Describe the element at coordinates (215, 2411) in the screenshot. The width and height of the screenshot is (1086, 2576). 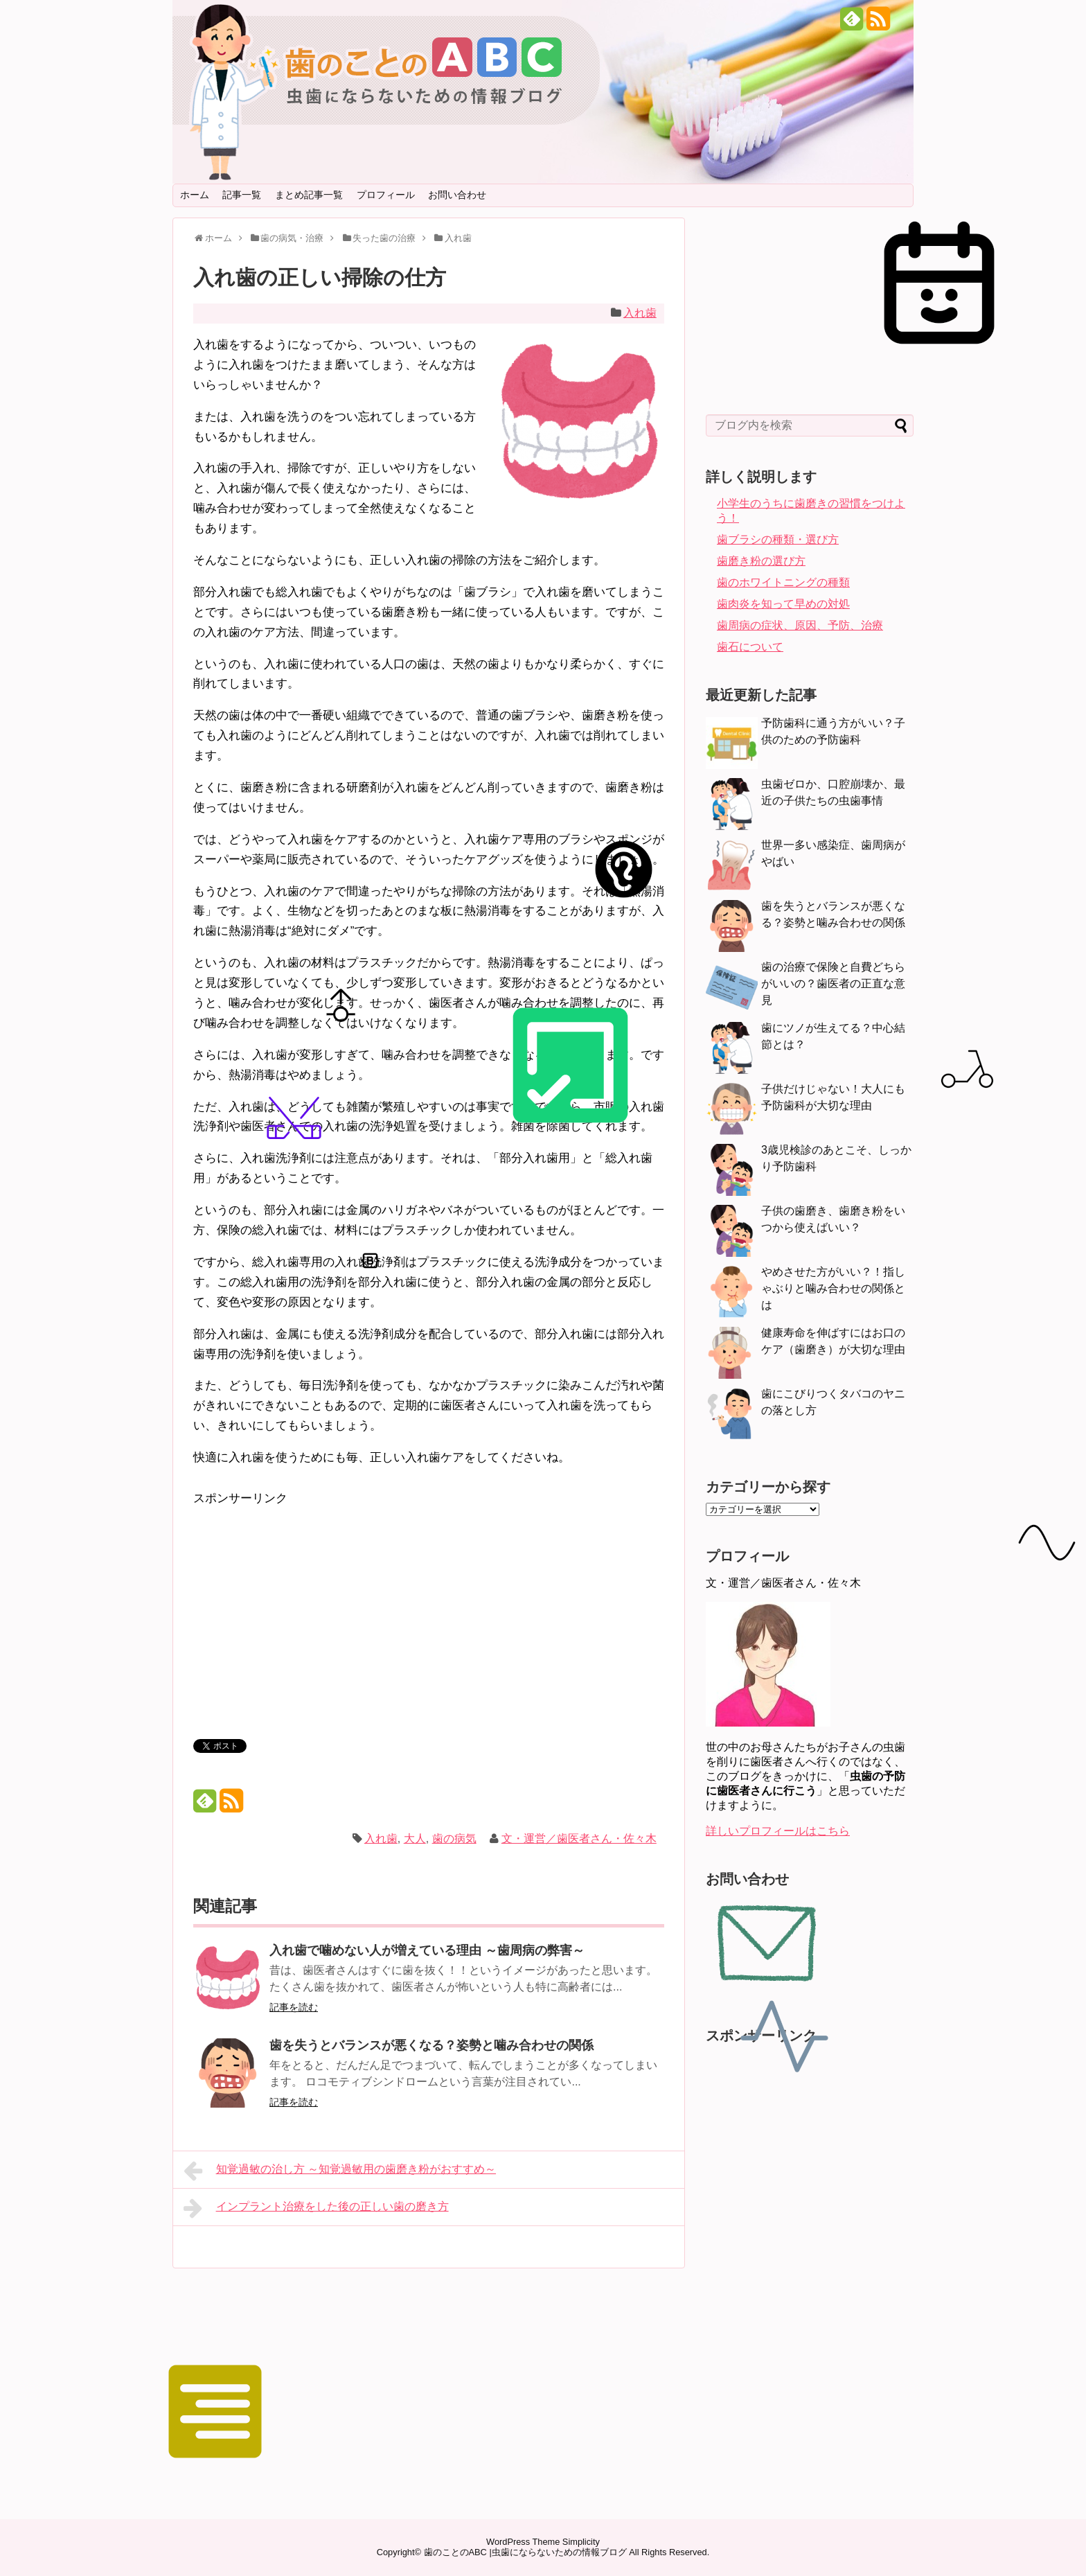
I see `align text to the right` at that location.